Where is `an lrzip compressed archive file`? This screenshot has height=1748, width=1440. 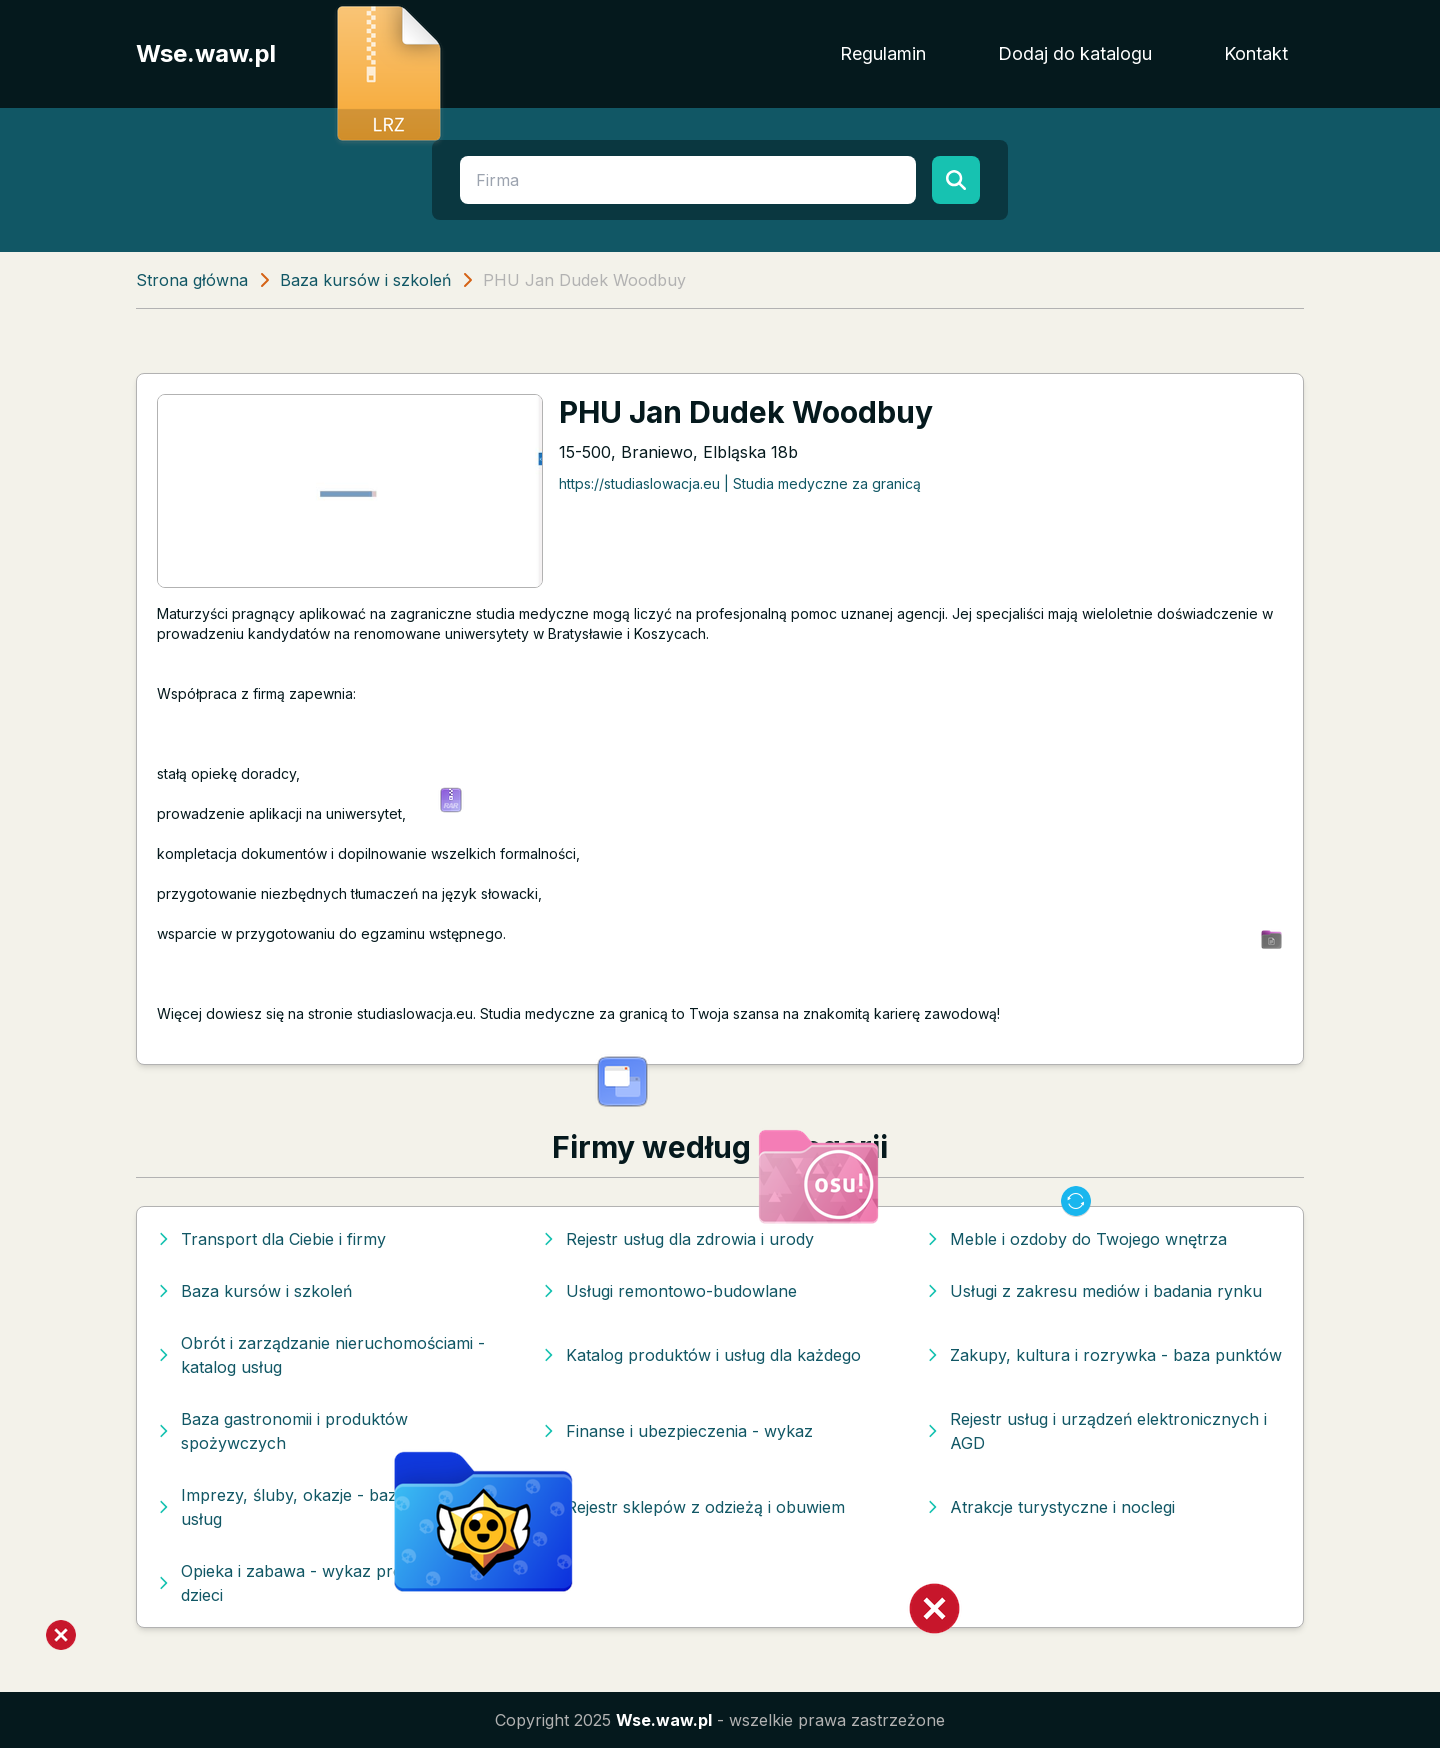
an lrzip compressed archive file is located at coordinates (389, 76).